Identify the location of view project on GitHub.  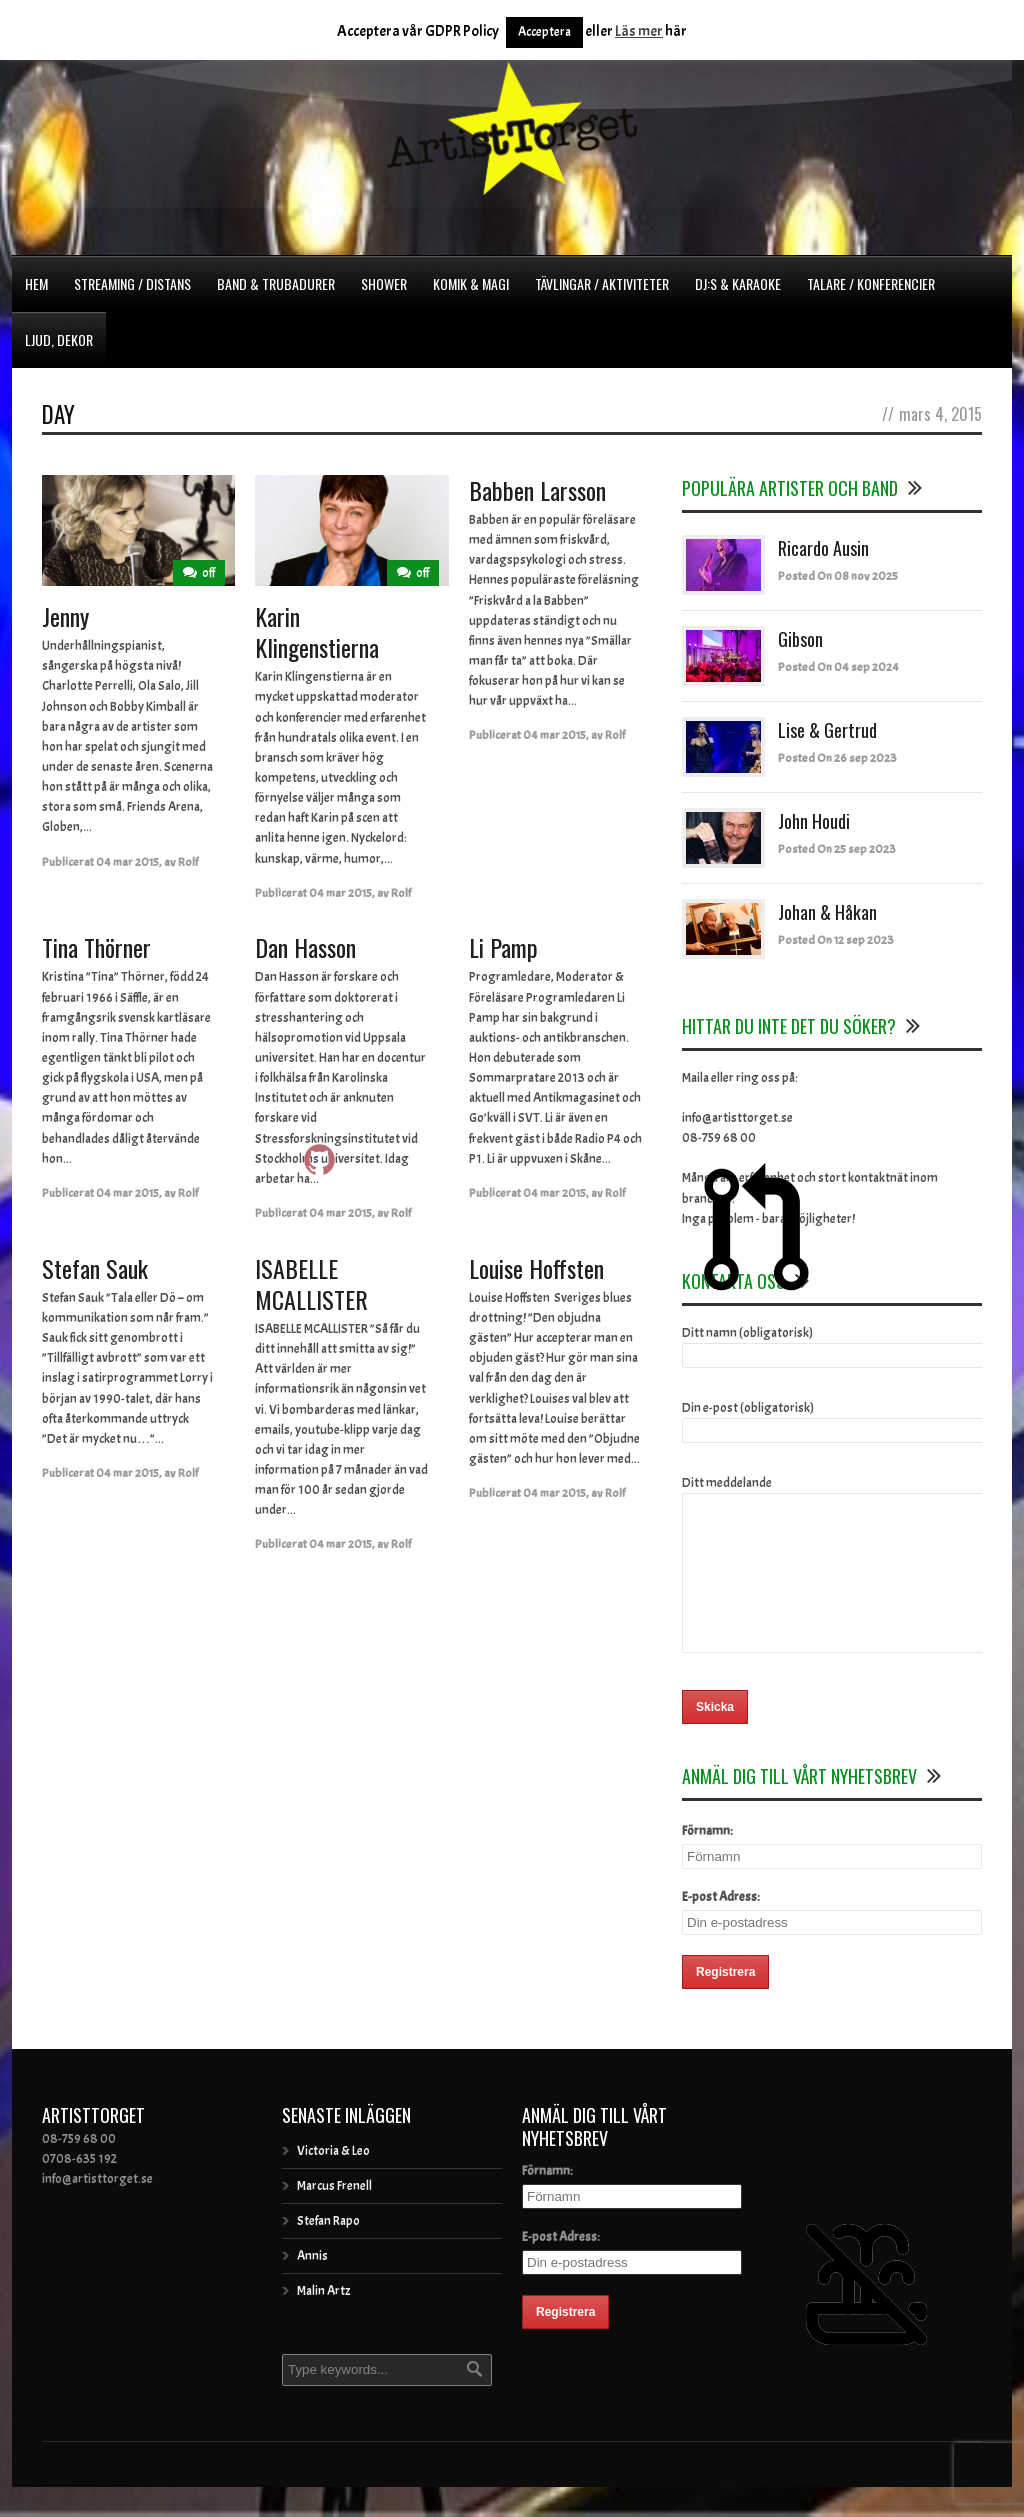
(319, 1159).